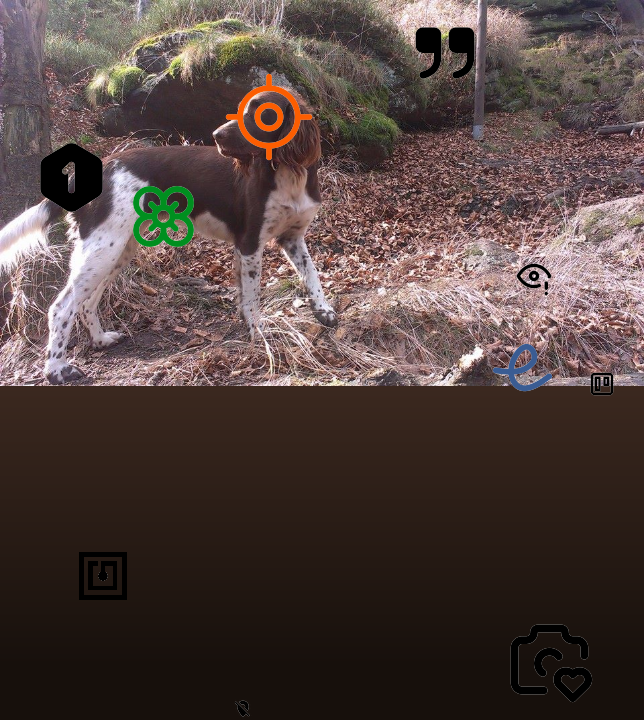  What do you see at coordinates (522, 367) in the screenshot?
I see `ember.js framework logo` at bounding box center [522, 367].